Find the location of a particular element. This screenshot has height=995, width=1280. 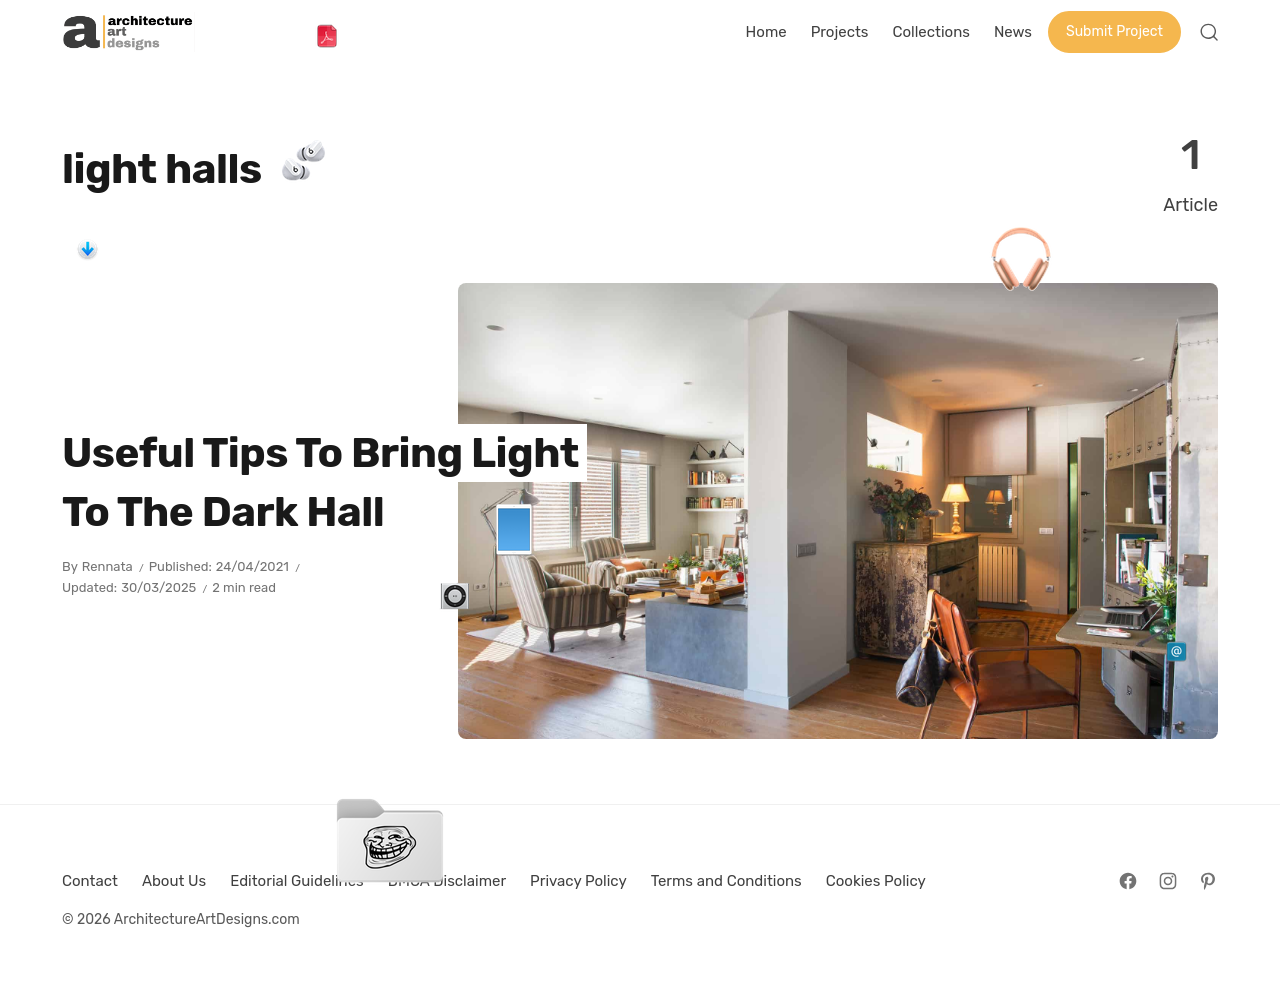

airpods max headphones in orange color variant is located at coordinates (1021, 259).